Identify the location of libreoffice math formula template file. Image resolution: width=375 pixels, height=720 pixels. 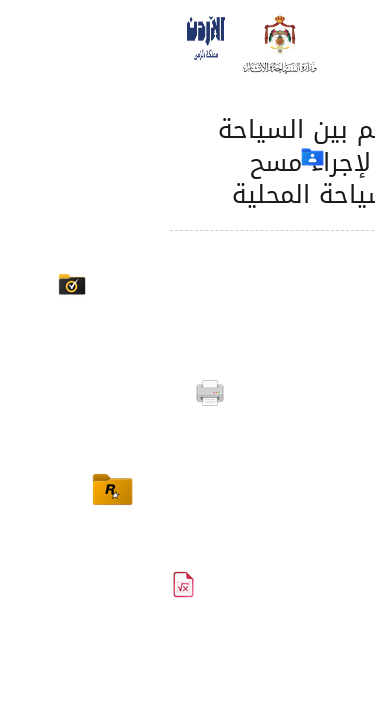
(183, 584).